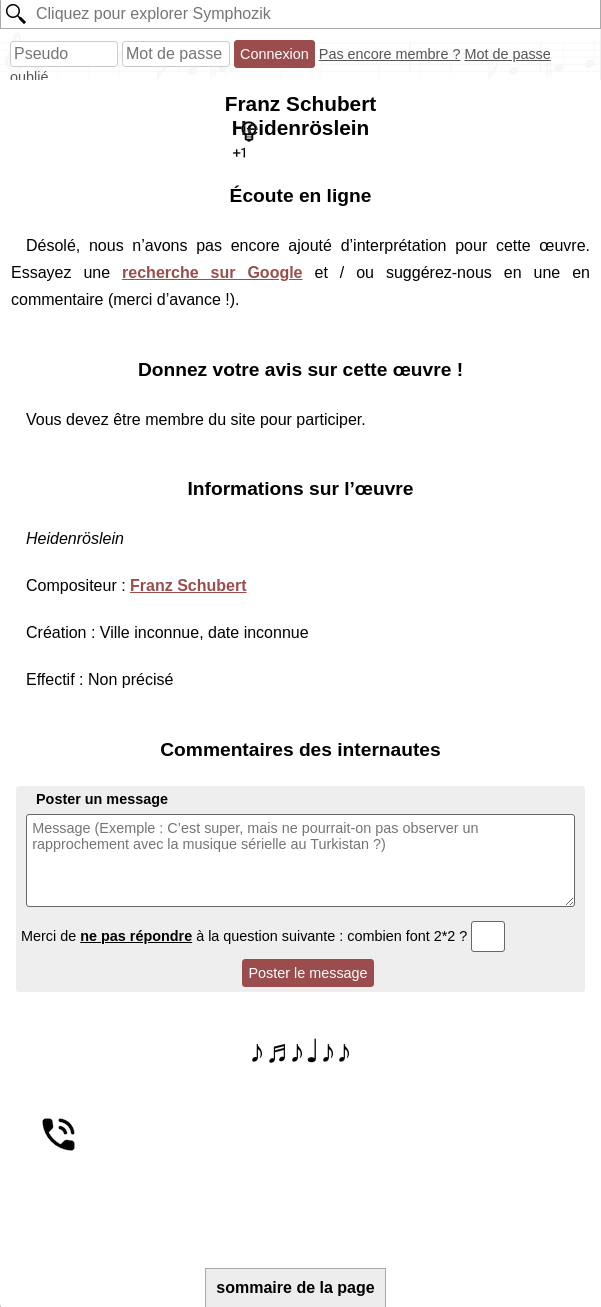  I want to click on view tips or suggestions, so click(249, 131).